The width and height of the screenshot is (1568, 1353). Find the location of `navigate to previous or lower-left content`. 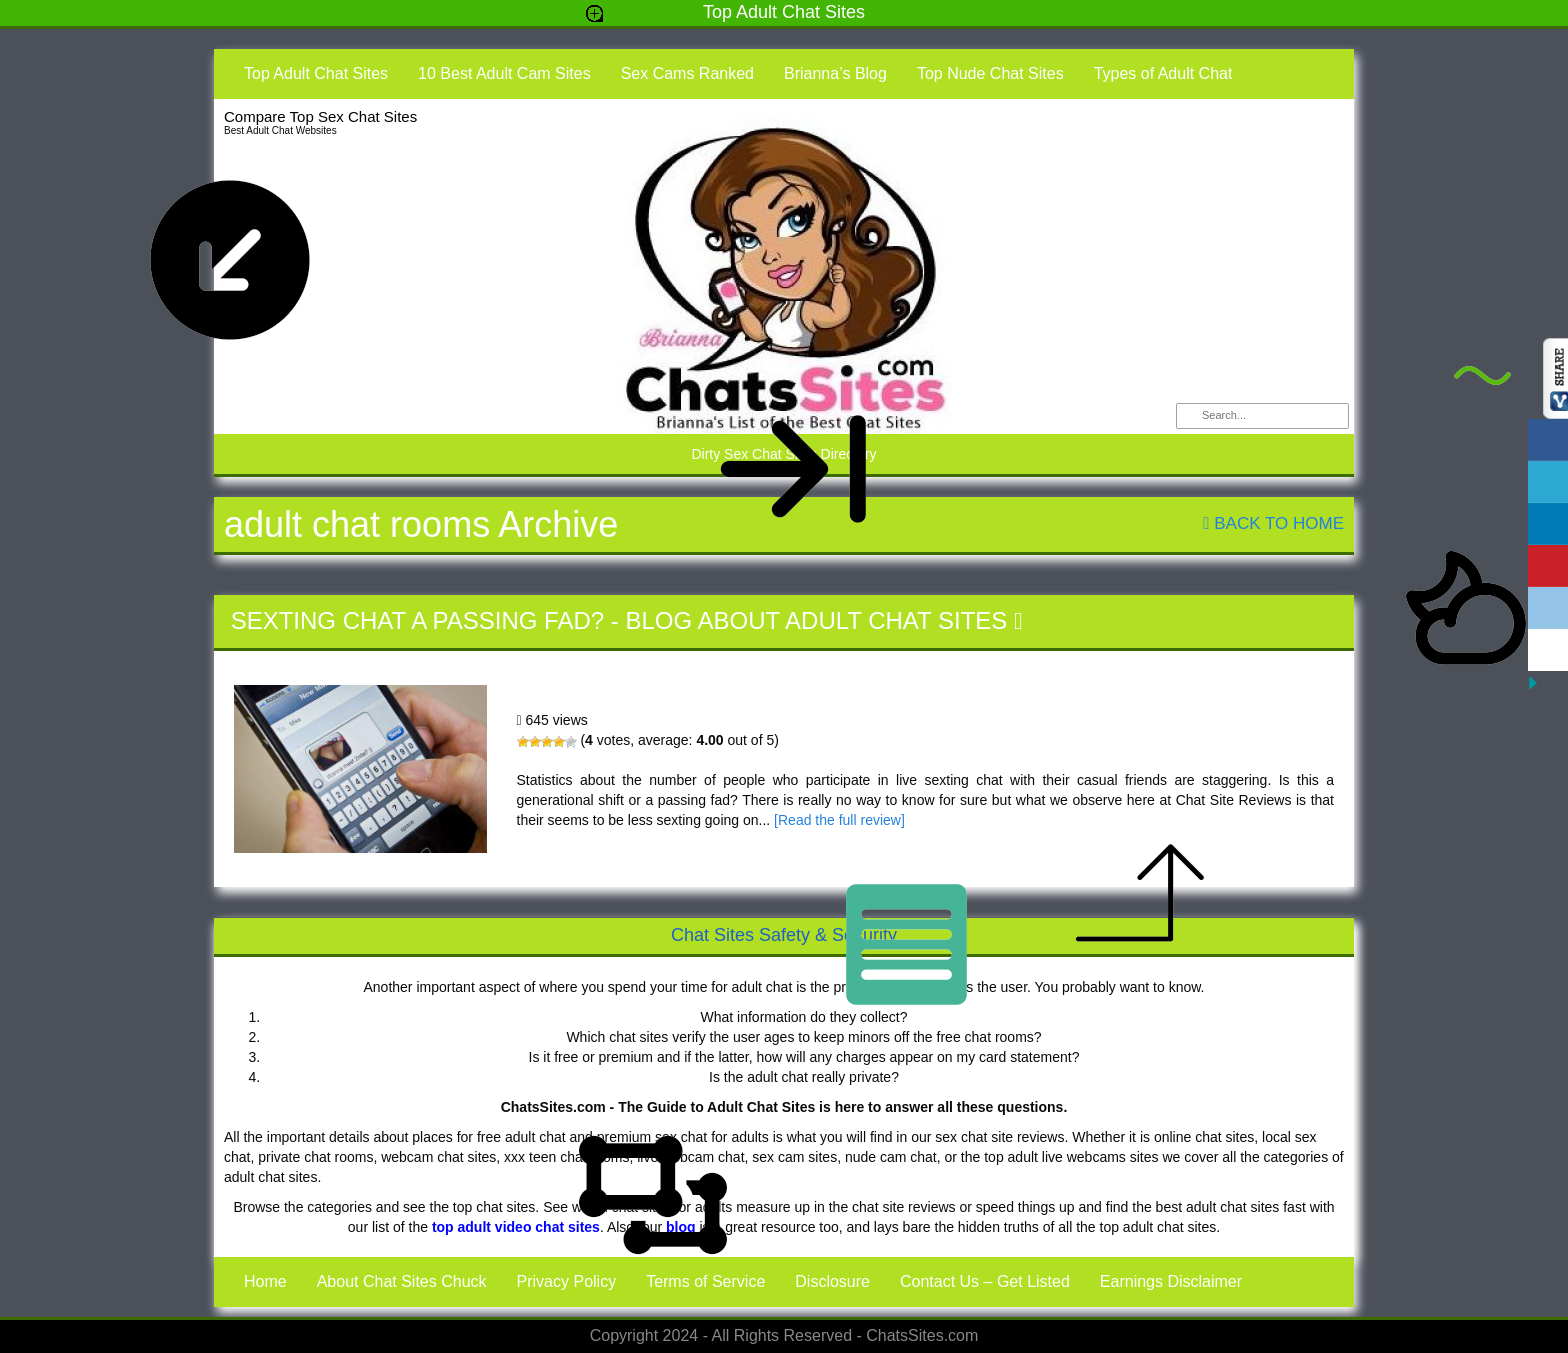

navigate to previous or lower-left content is located at coordinates (230, 260).